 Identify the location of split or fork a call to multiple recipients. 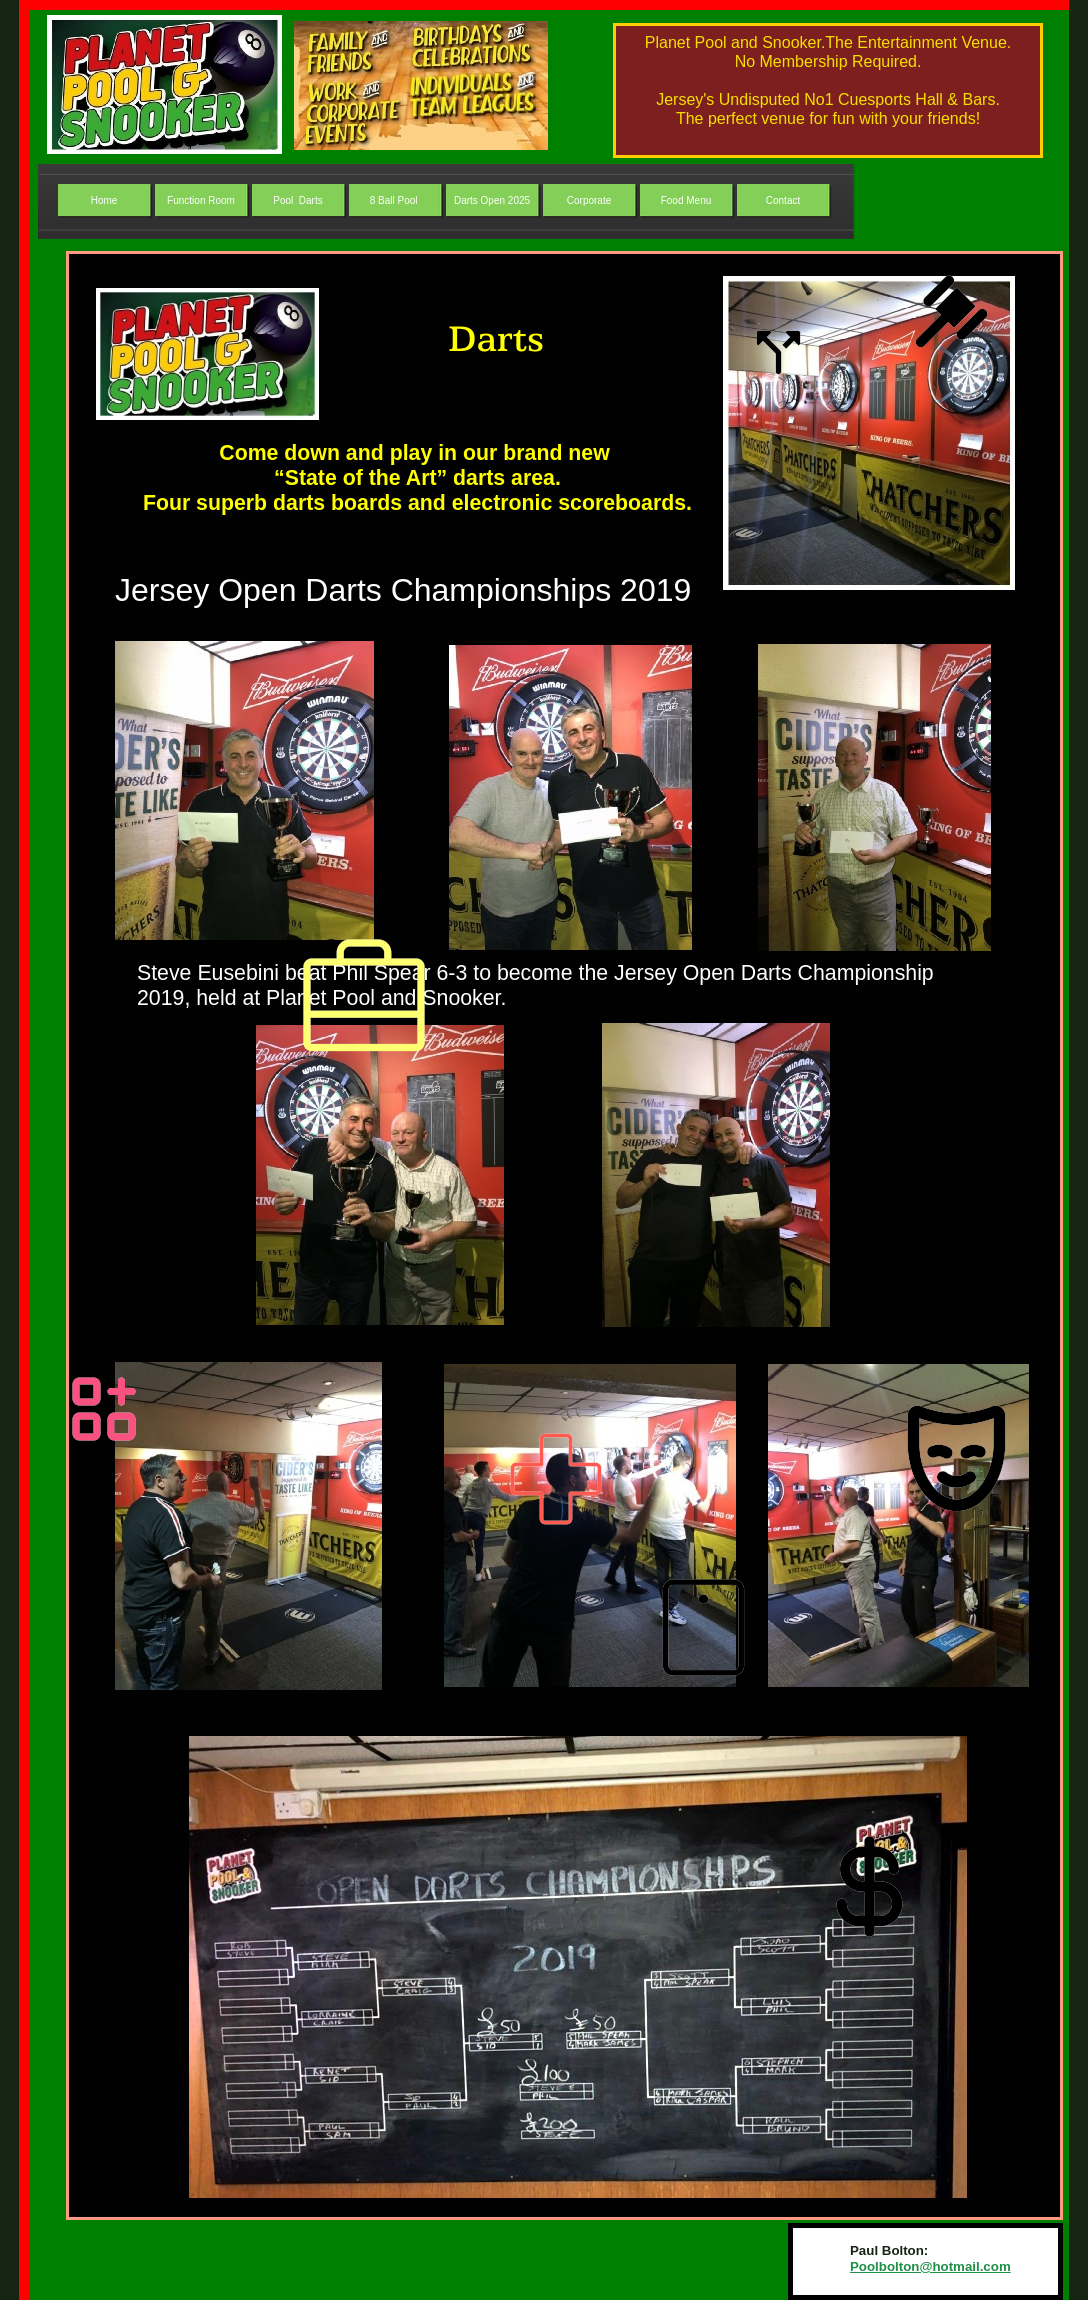
(778, 352).